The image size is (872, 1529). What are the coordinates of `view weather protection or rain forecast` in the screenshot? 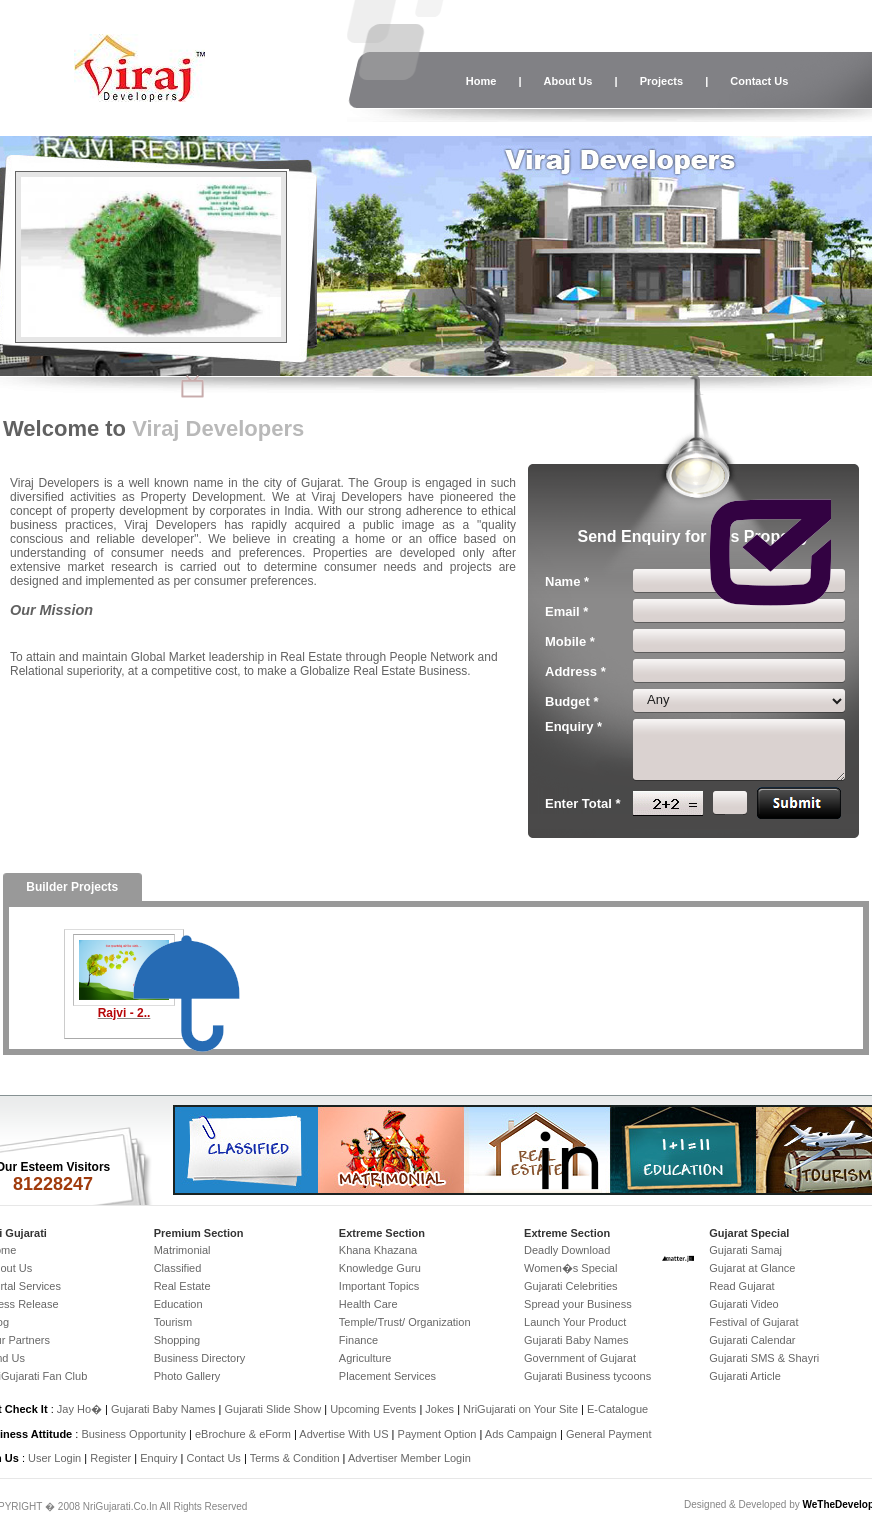 It's located at (186, 993).